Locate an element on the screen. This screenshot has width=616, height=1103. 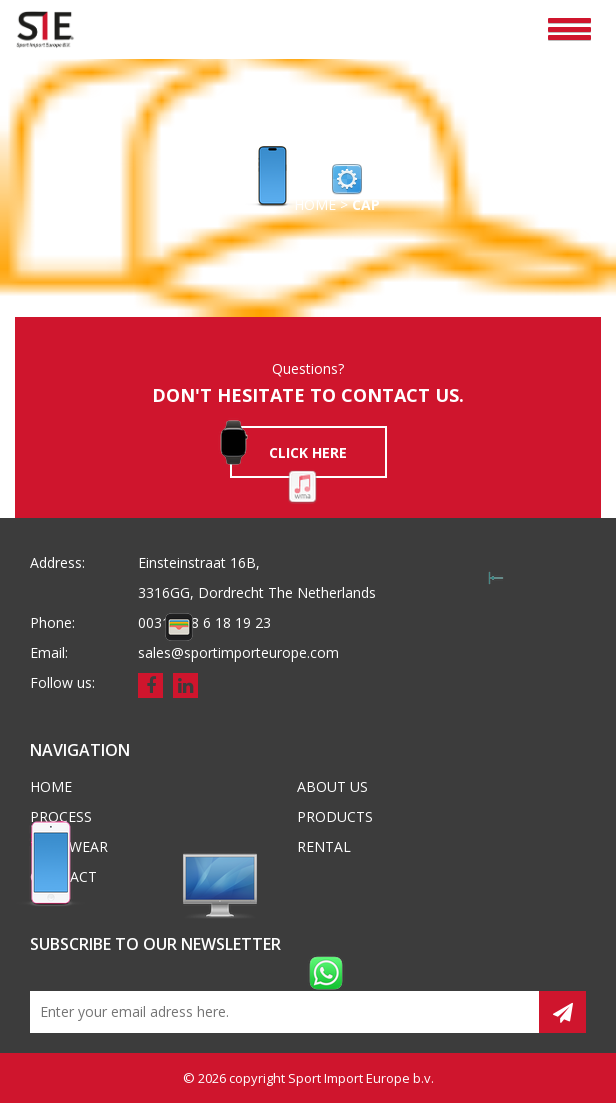
apple watch series 10 device icon is located at coordinates (233, 442).